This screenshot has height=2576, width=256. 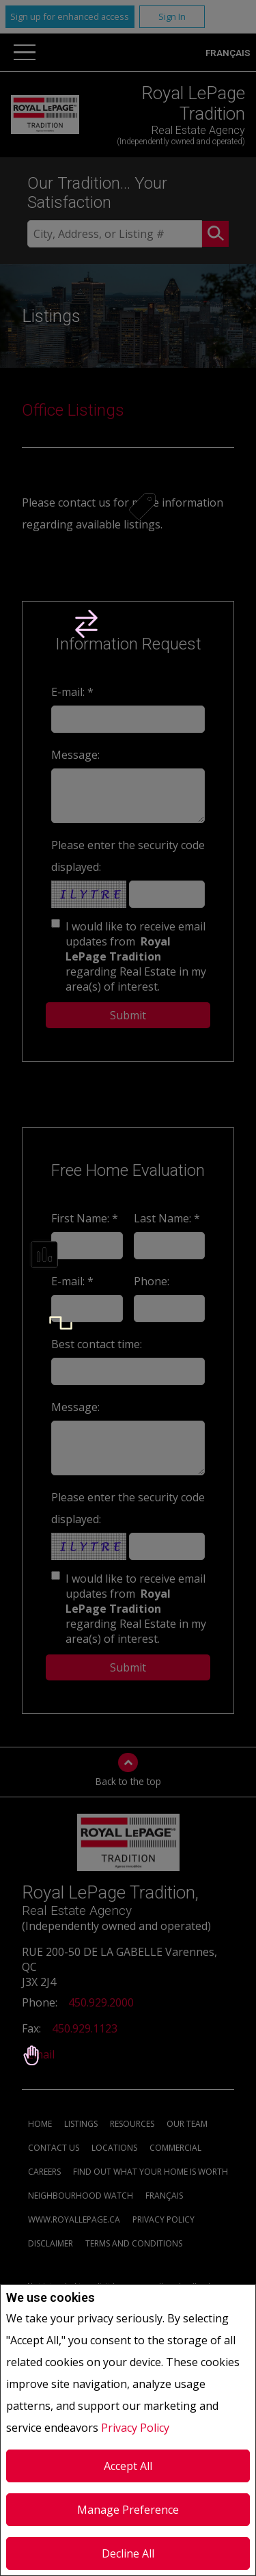 I want to click on view analytics and reports, so click(x=44, y=1255).